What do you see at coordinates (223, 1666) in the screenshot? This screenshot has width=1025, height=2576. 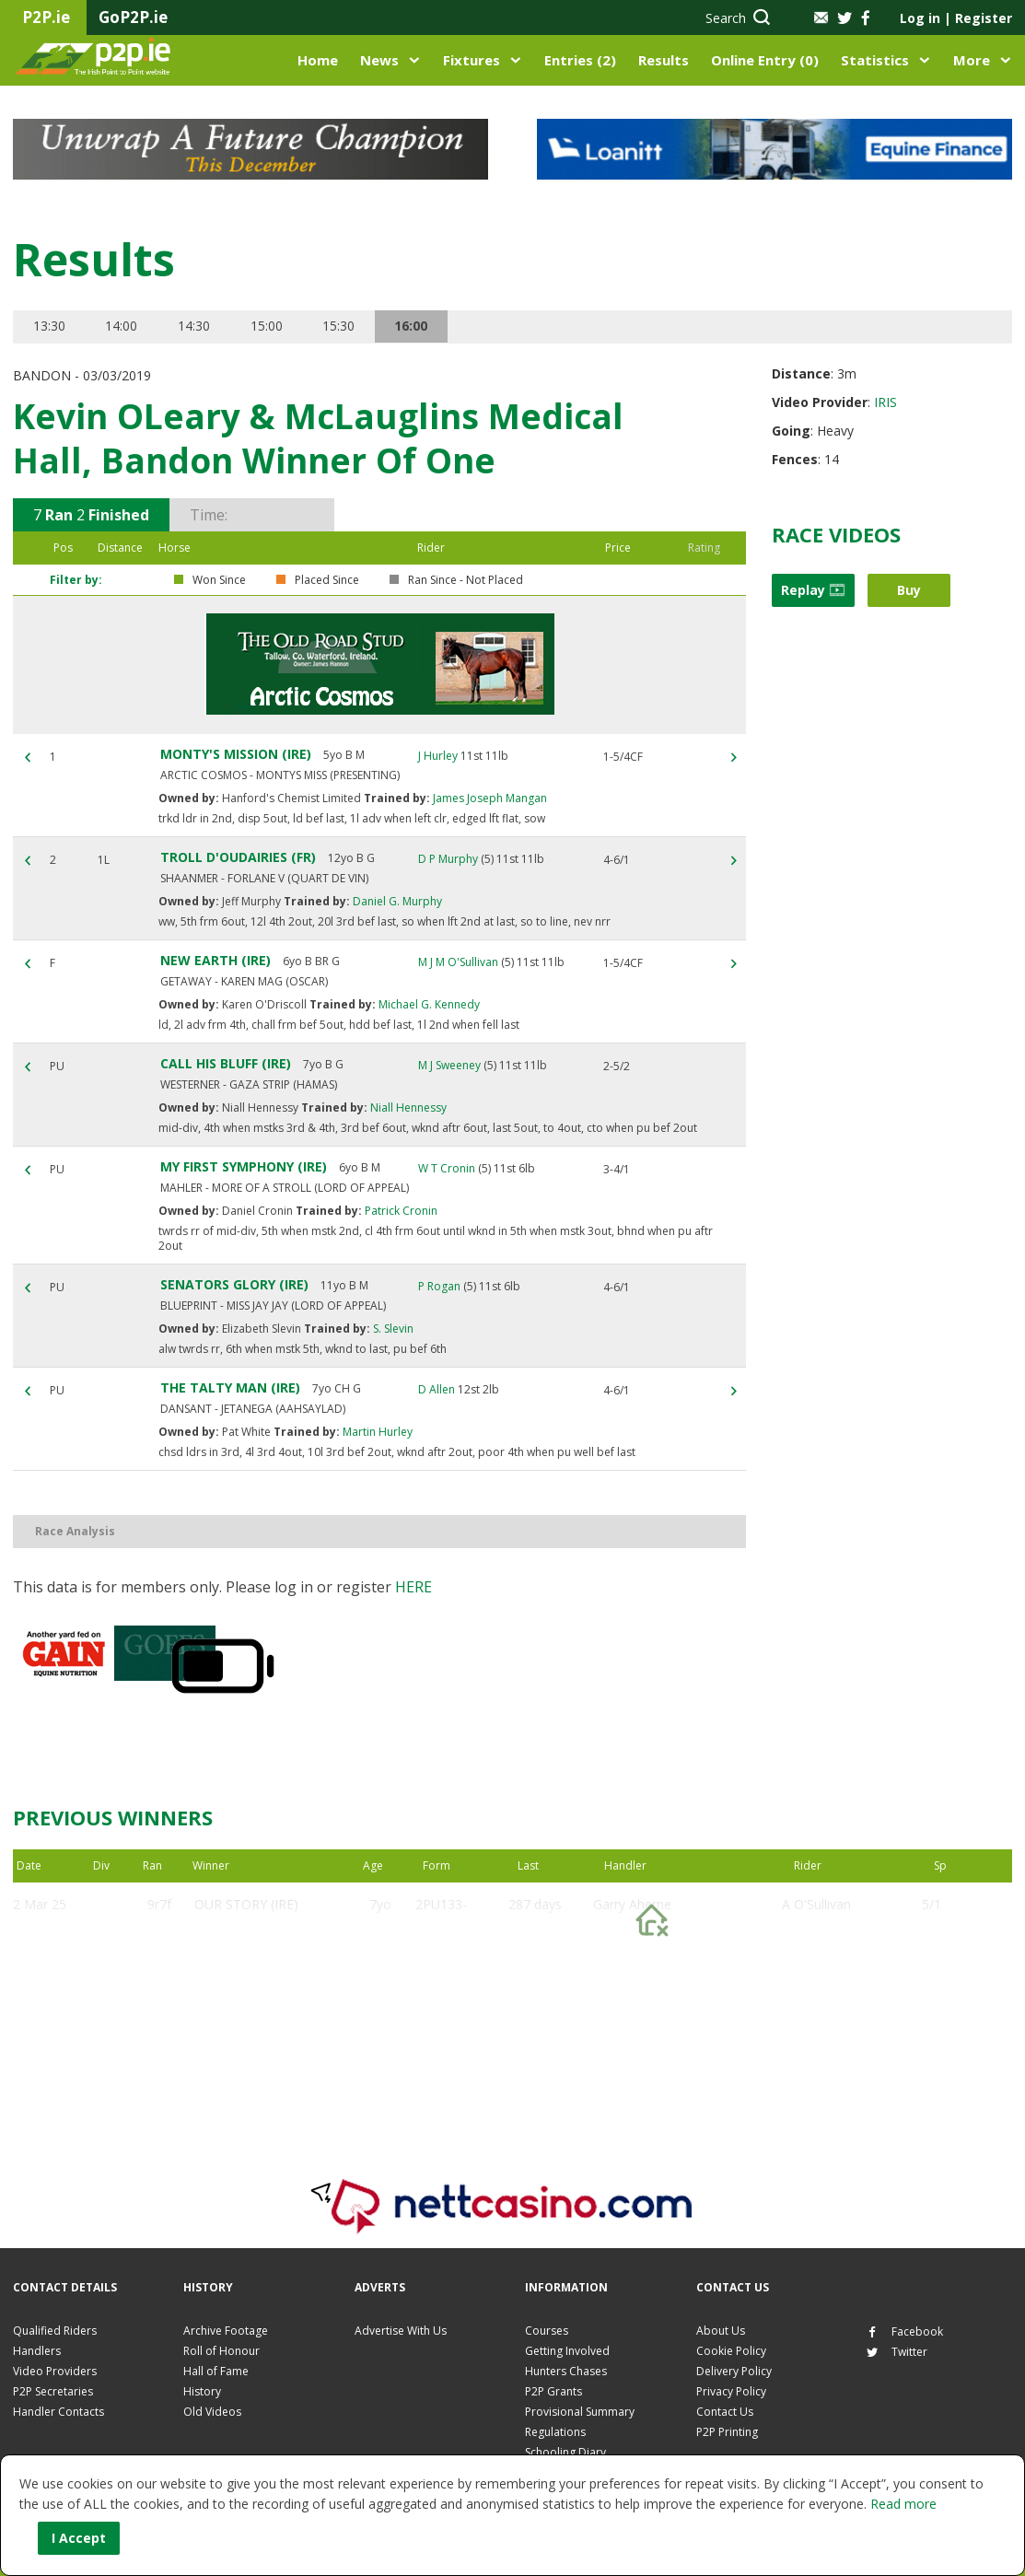 I see `indicates battery at 50% charge level` at bounding box center [223, 1666].